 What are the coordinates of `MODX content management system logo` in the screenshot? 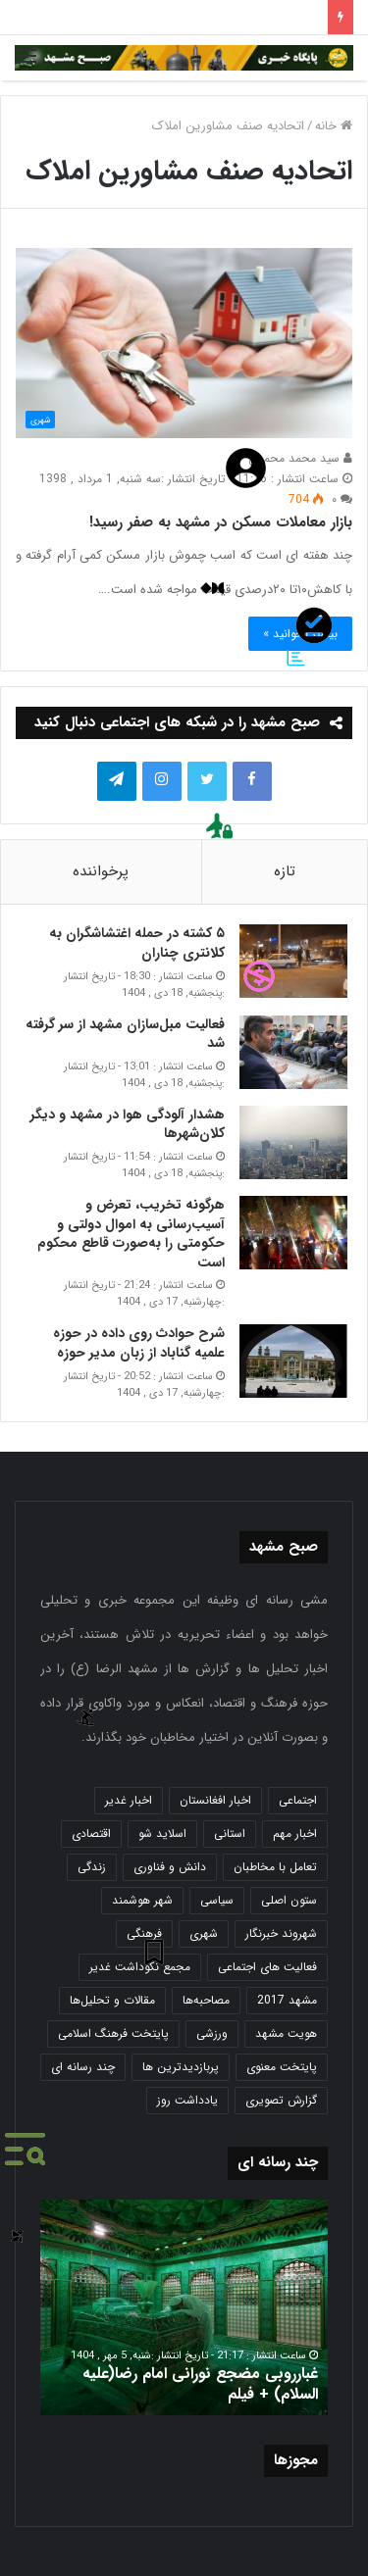 It's located at (17, 2236).